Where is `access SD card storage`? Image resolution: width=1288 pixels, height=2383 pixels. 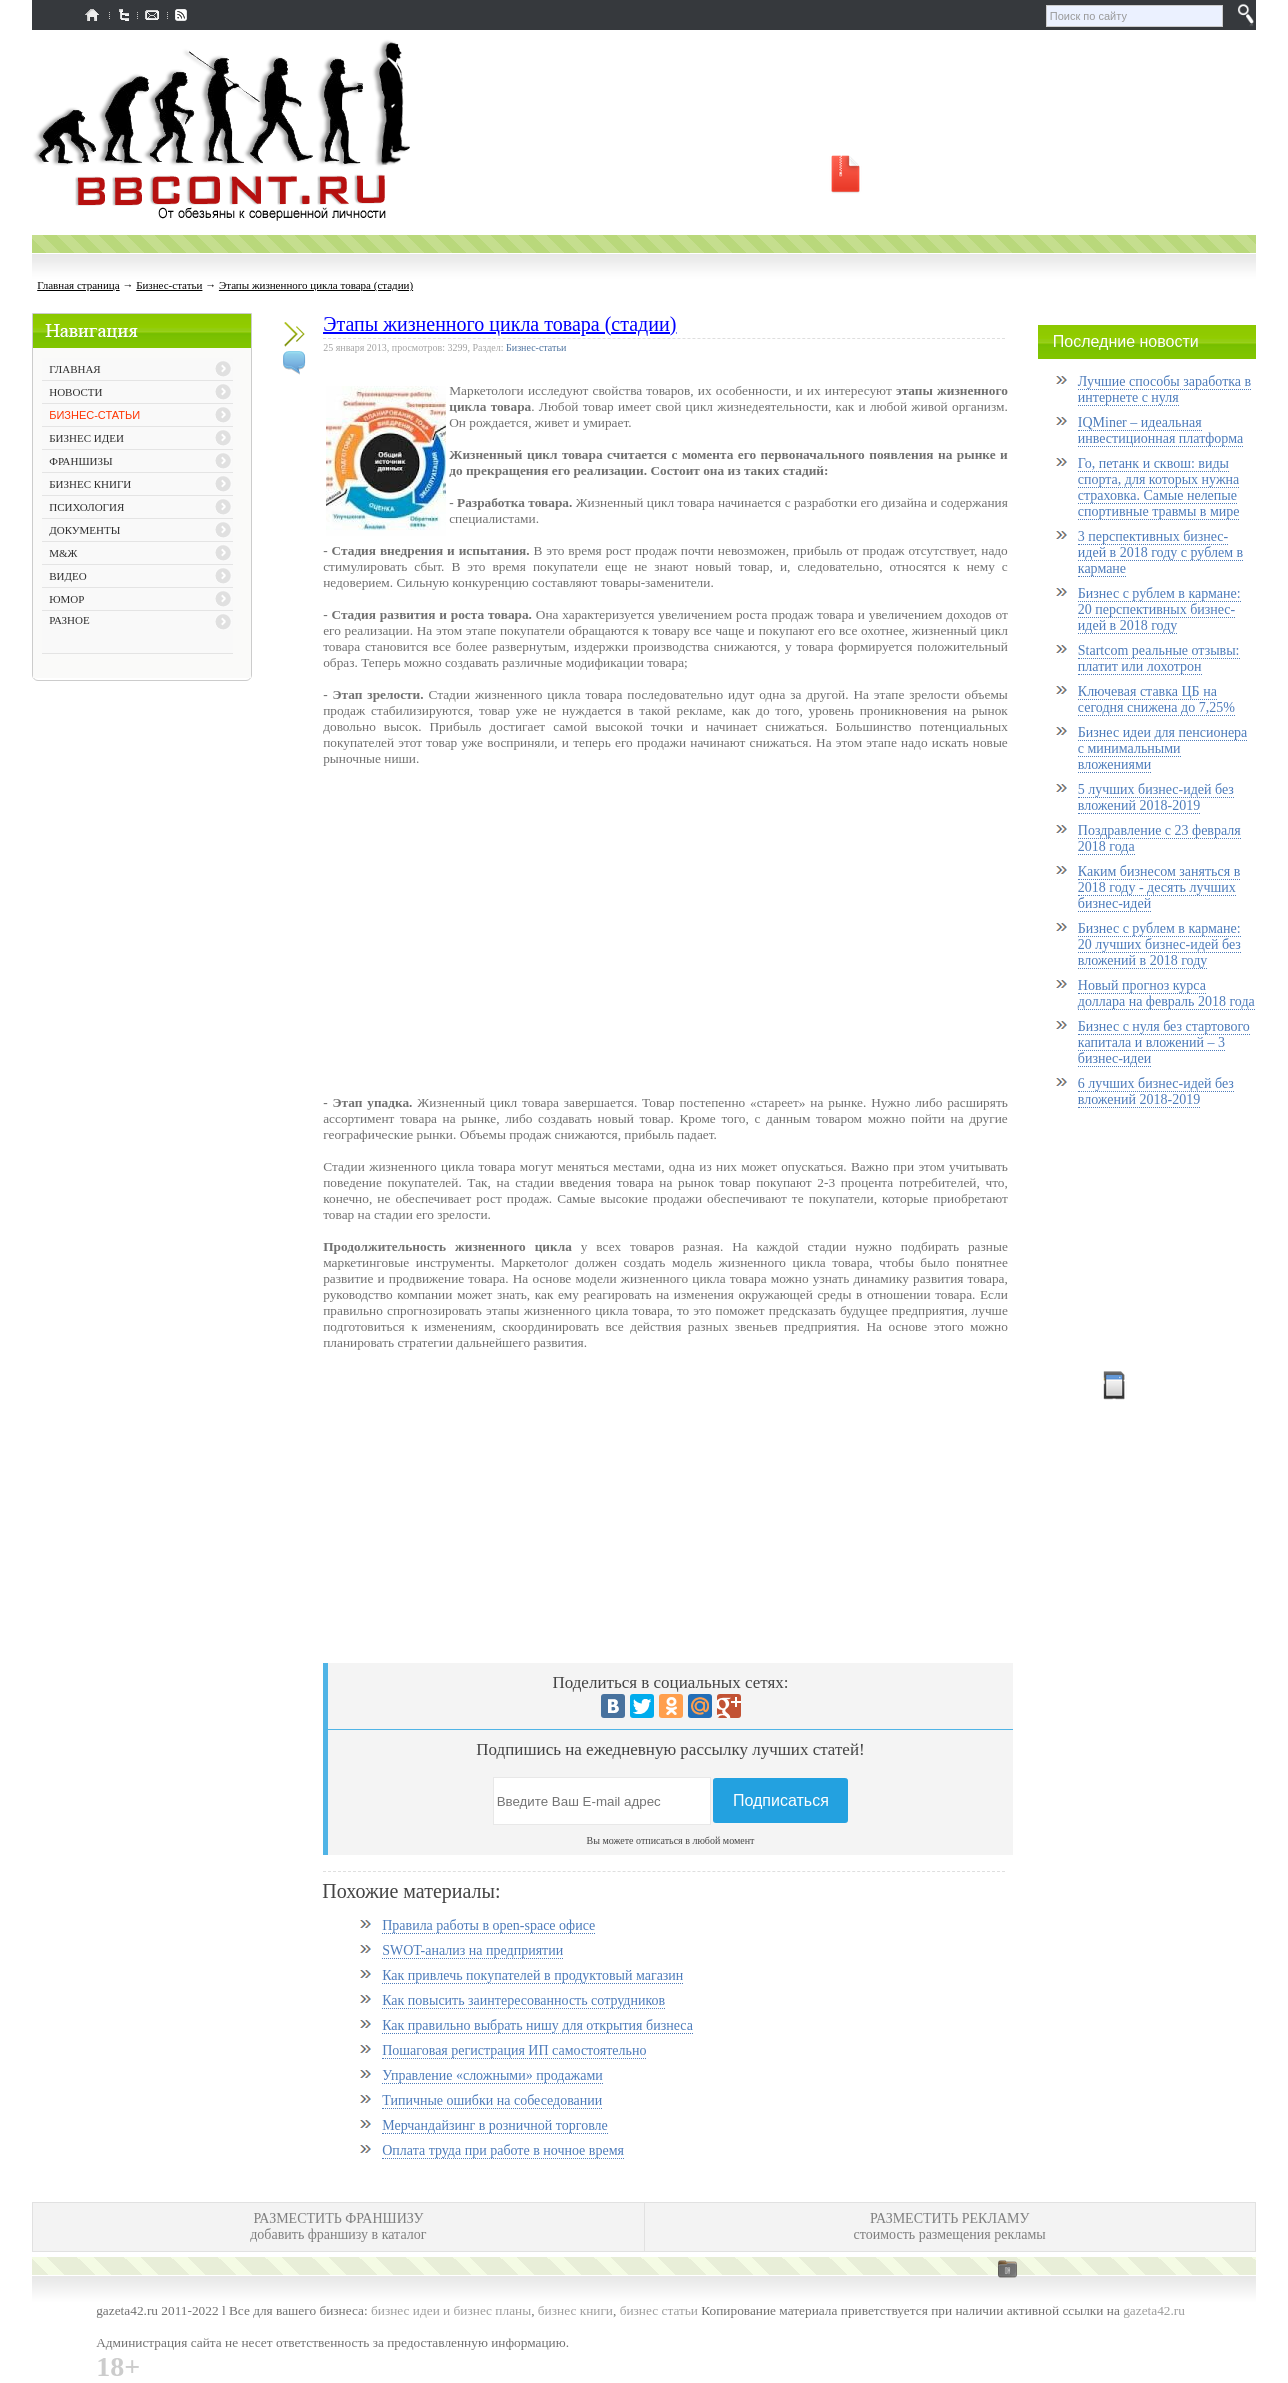
access SD card storage is located at coordinates (1114, 1385).